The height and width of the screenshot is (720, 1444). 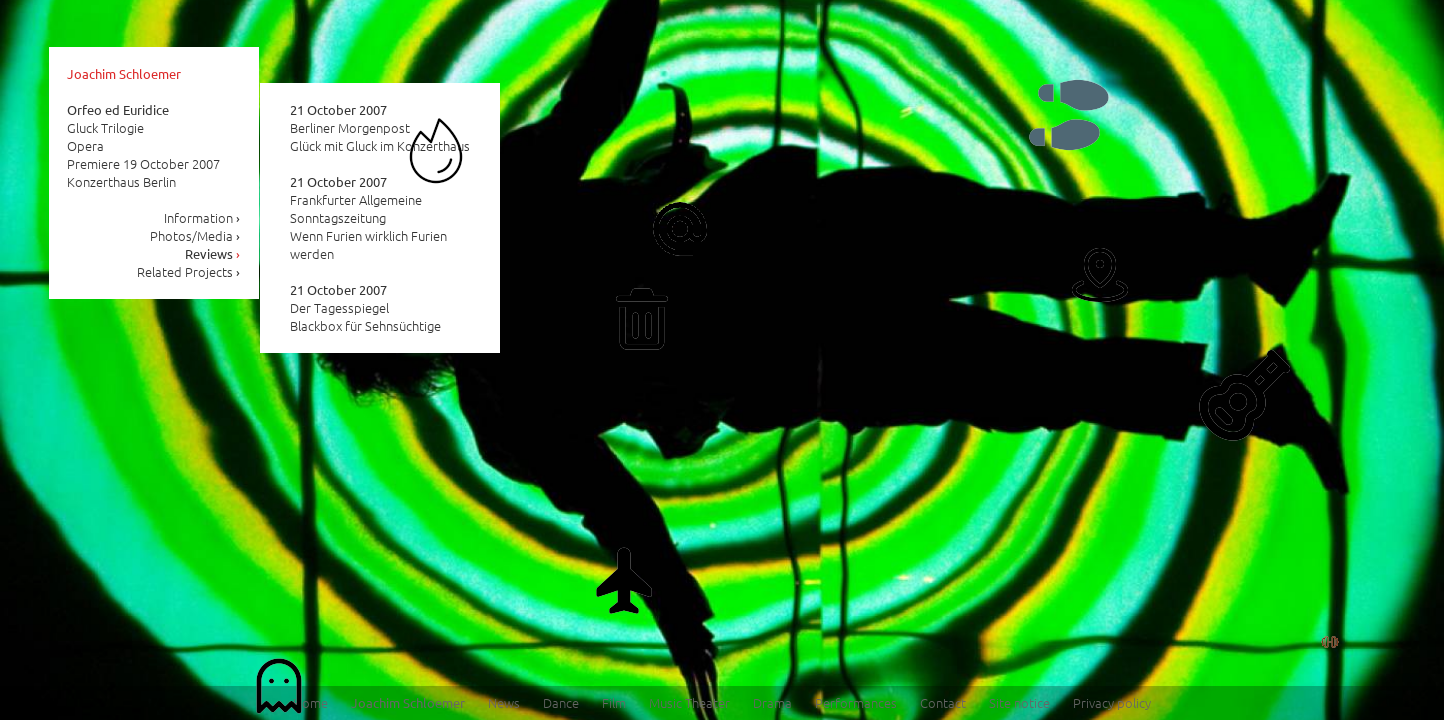 I want to click on access workout or fitness features, so click(x=1330, y=642).